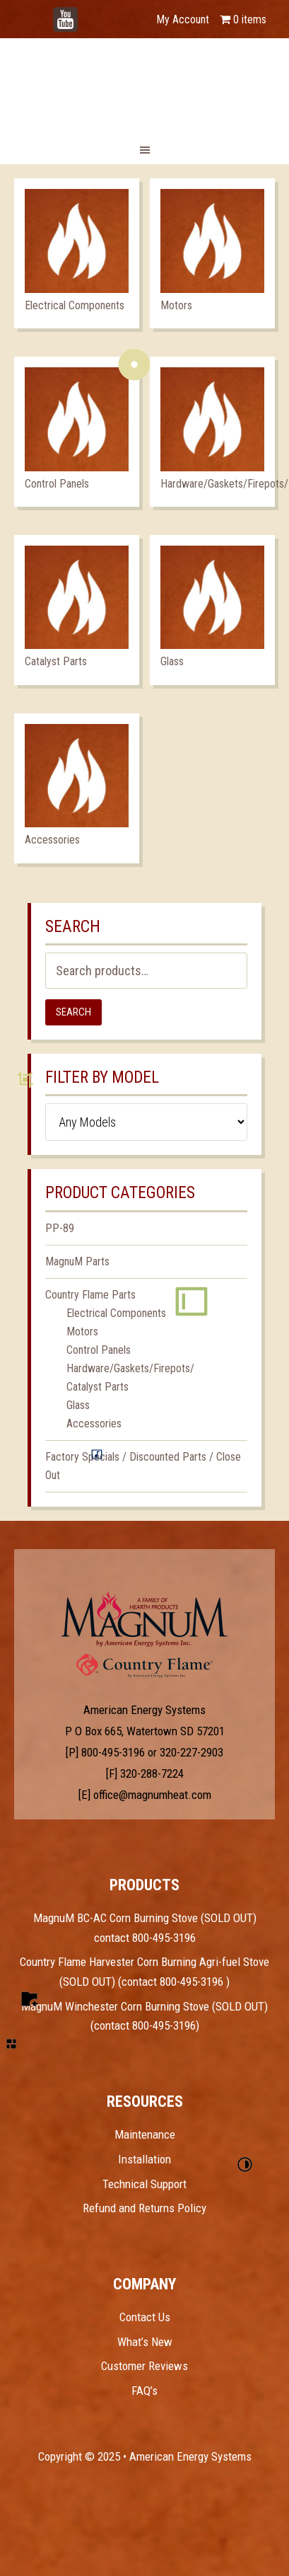  Describe the element at coordinates (97, 1454) in the screenshot. I see `open music video player` at that location.